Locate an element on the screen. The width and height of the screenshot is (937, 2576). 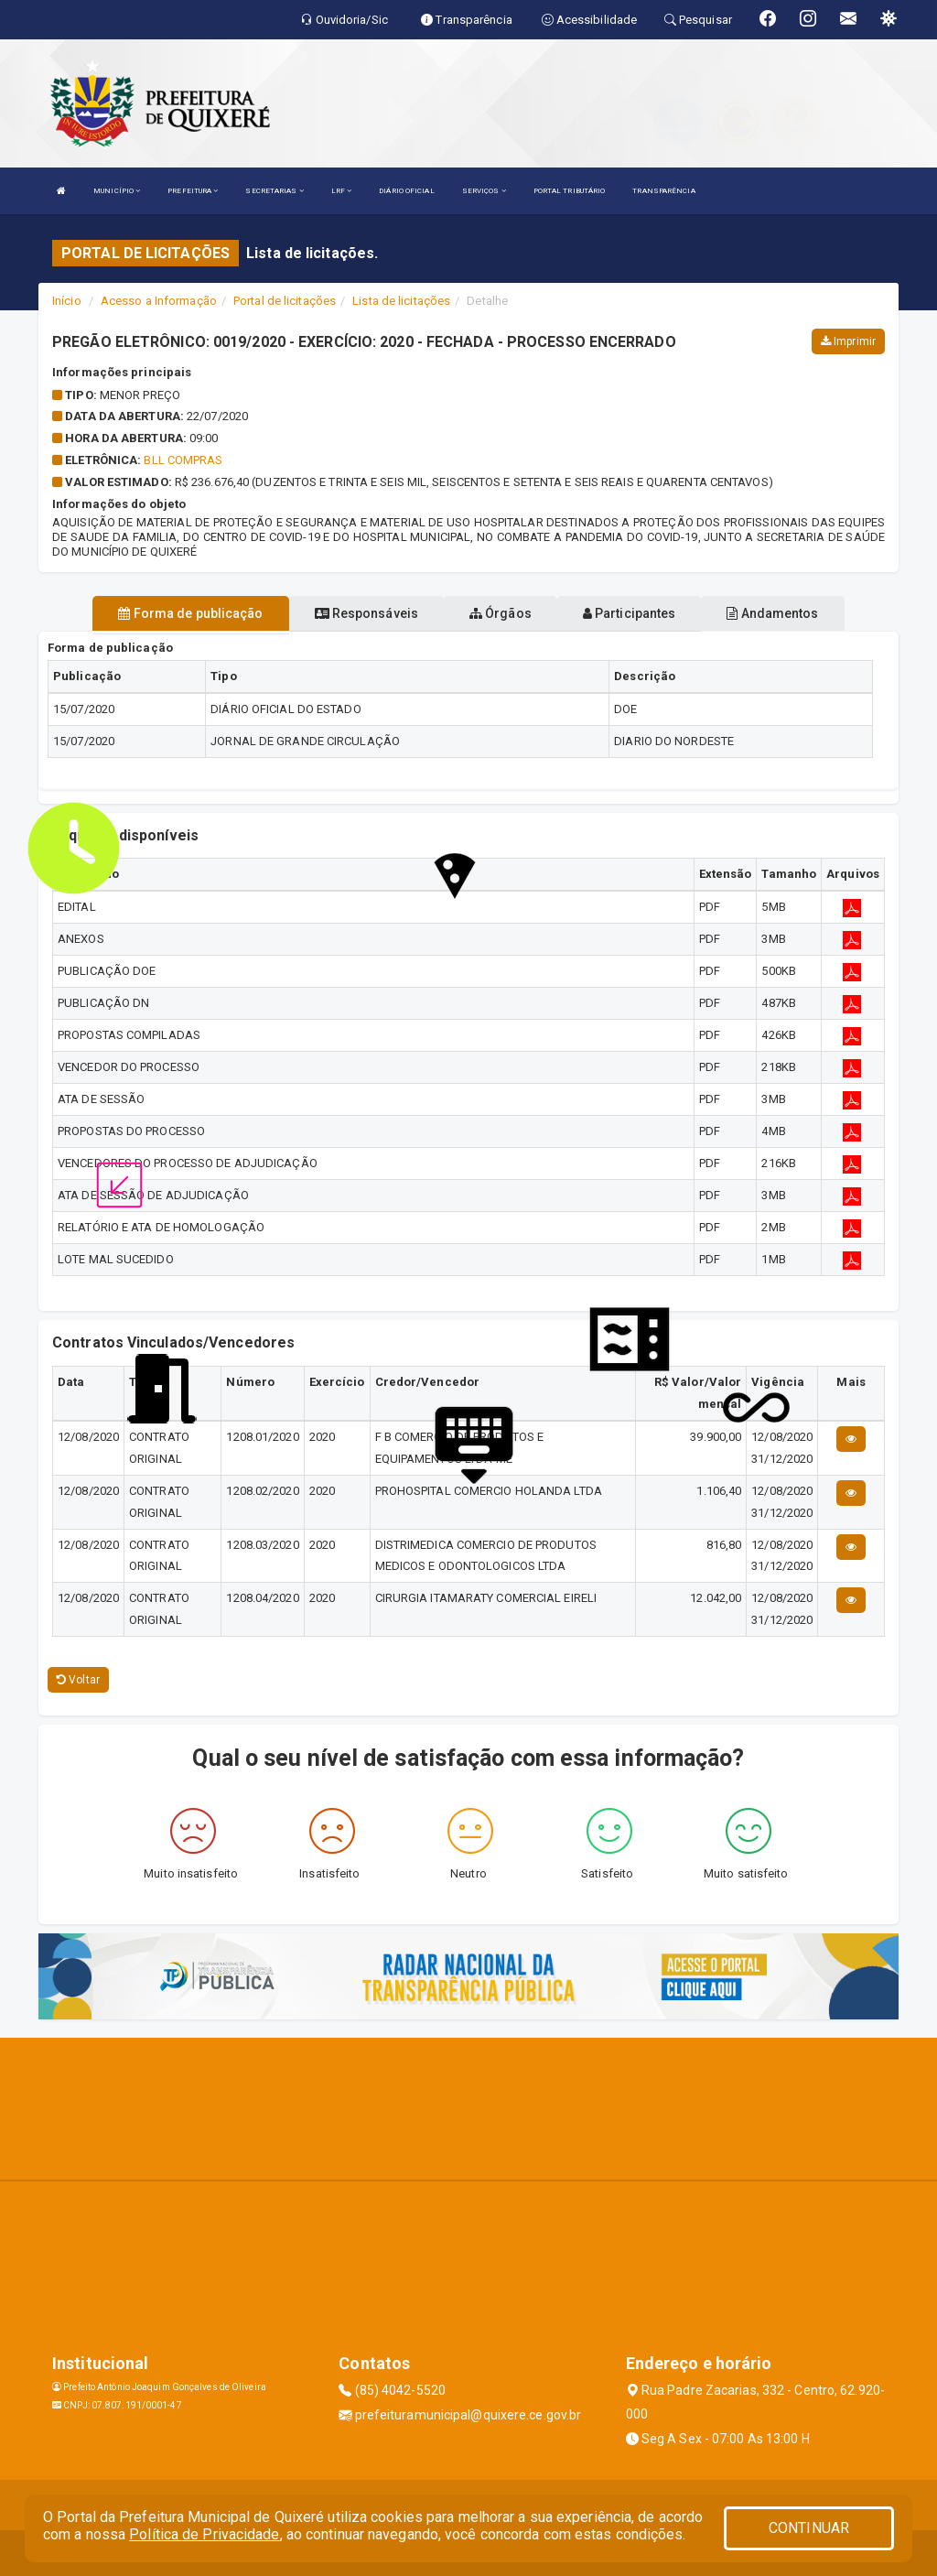
access microwave controls or settings is located at coordinates (630, 1339).